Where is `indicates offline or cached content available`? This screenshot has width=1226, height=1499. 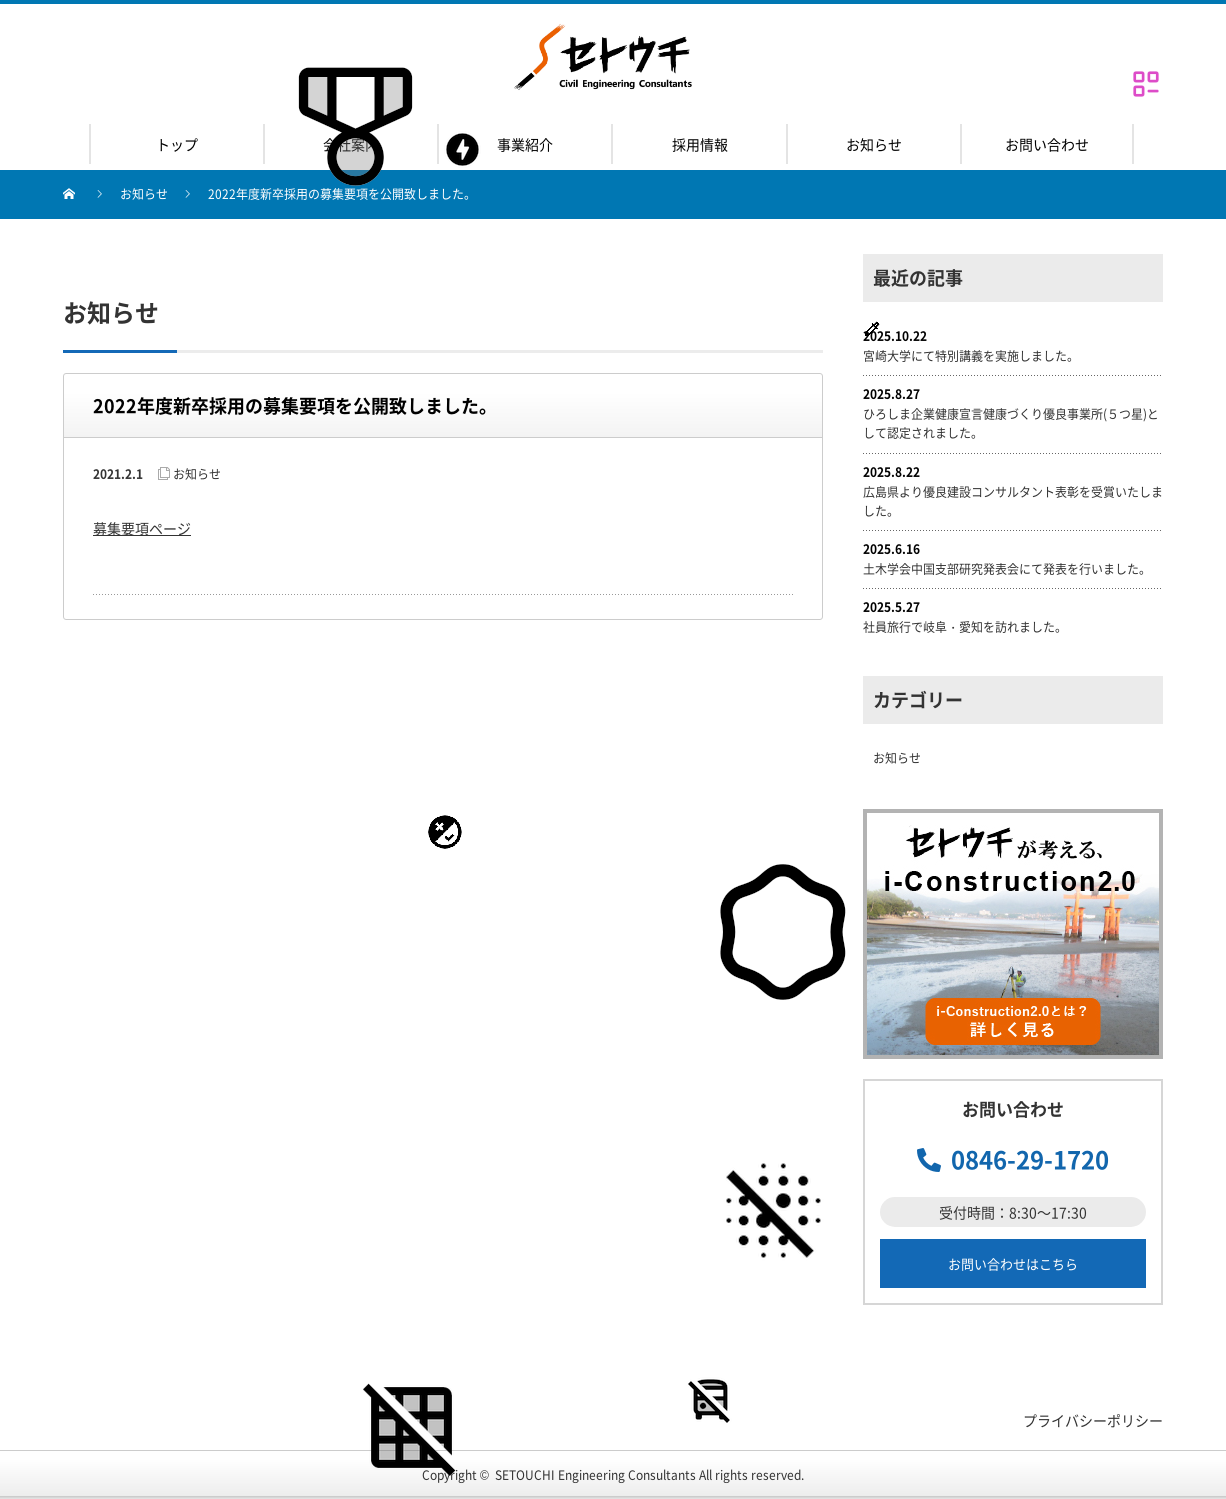 indicates offline or cached content available is located at coordinates (462, 149).